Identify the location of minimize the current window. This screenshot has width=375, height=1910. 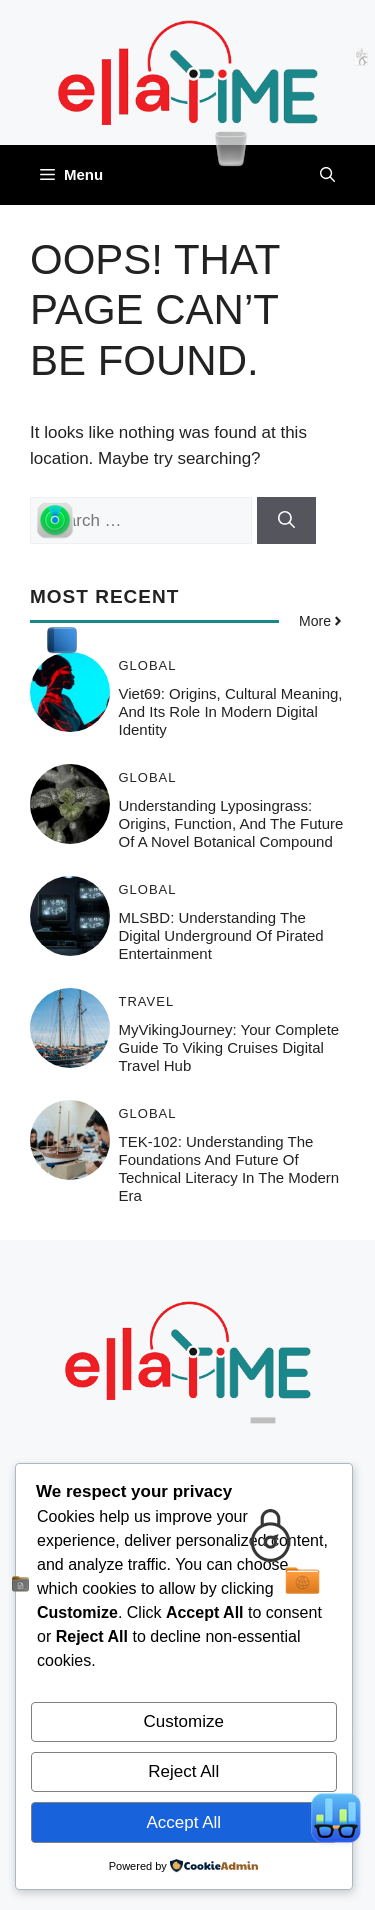
(263, 1411).